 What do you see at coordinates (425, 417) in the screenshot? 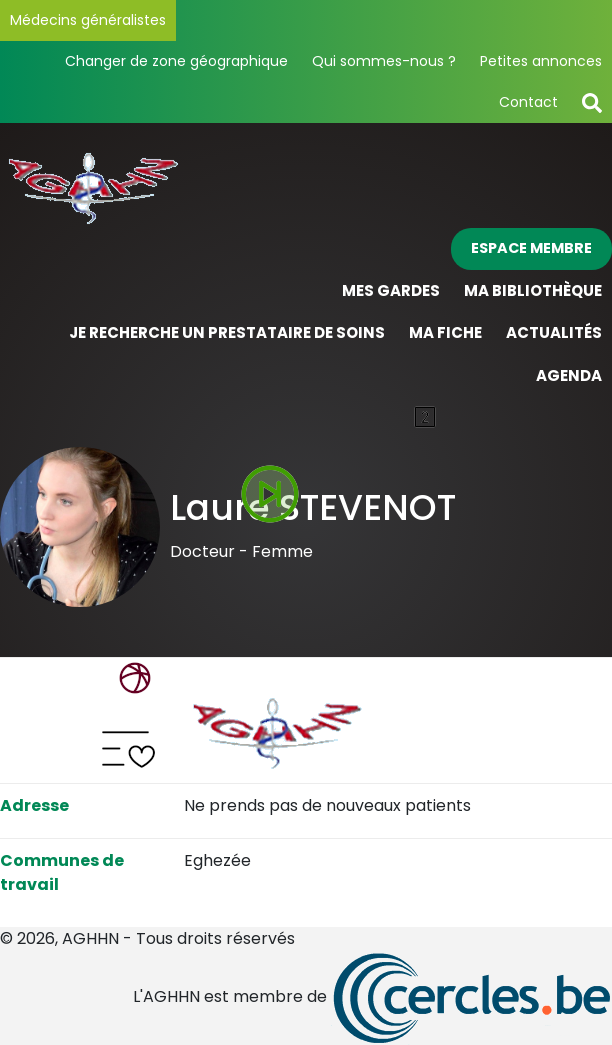
I see `indicates step two in a multi-step process` at bounding box center [425, 417].